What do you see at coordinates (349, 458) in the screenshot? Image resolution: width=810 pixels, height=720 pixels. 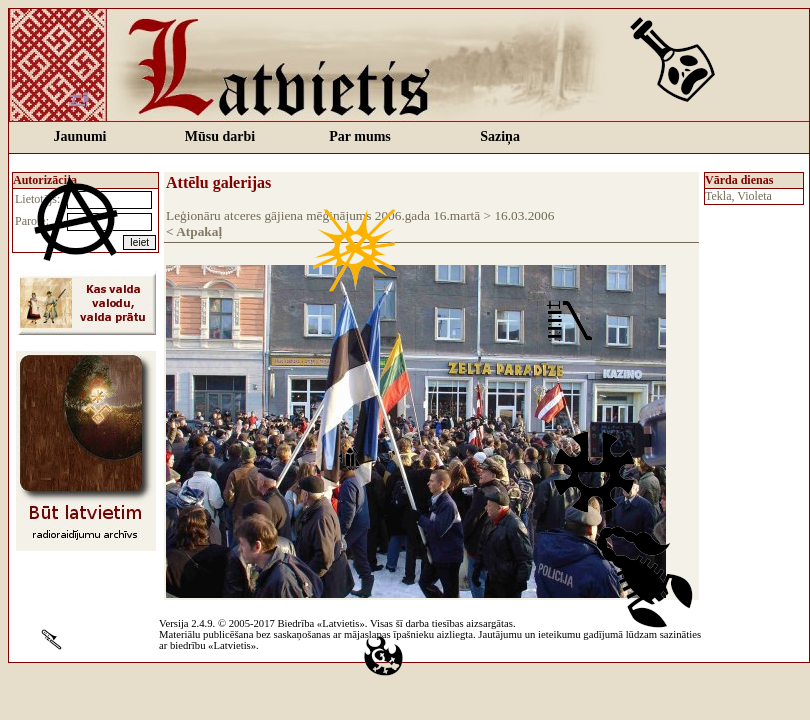 I see `collect or interact with a magic crystal item` at bounding box center [349, 458].